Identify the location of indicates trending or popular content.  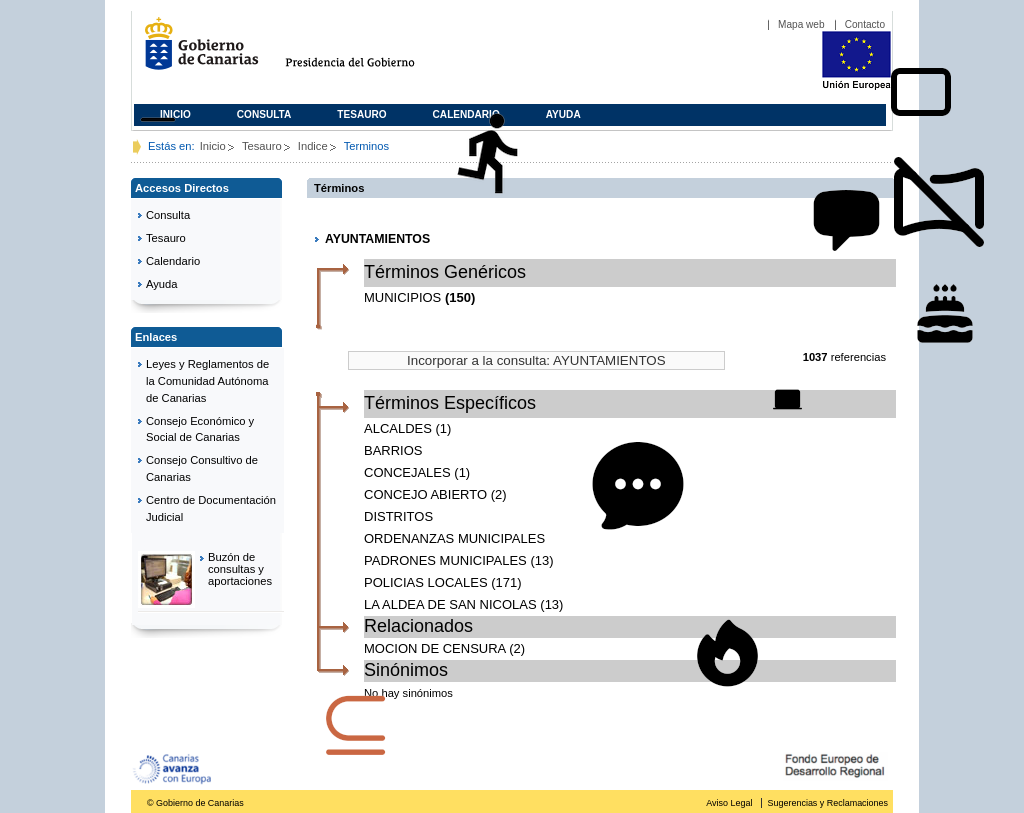
(727, 653).